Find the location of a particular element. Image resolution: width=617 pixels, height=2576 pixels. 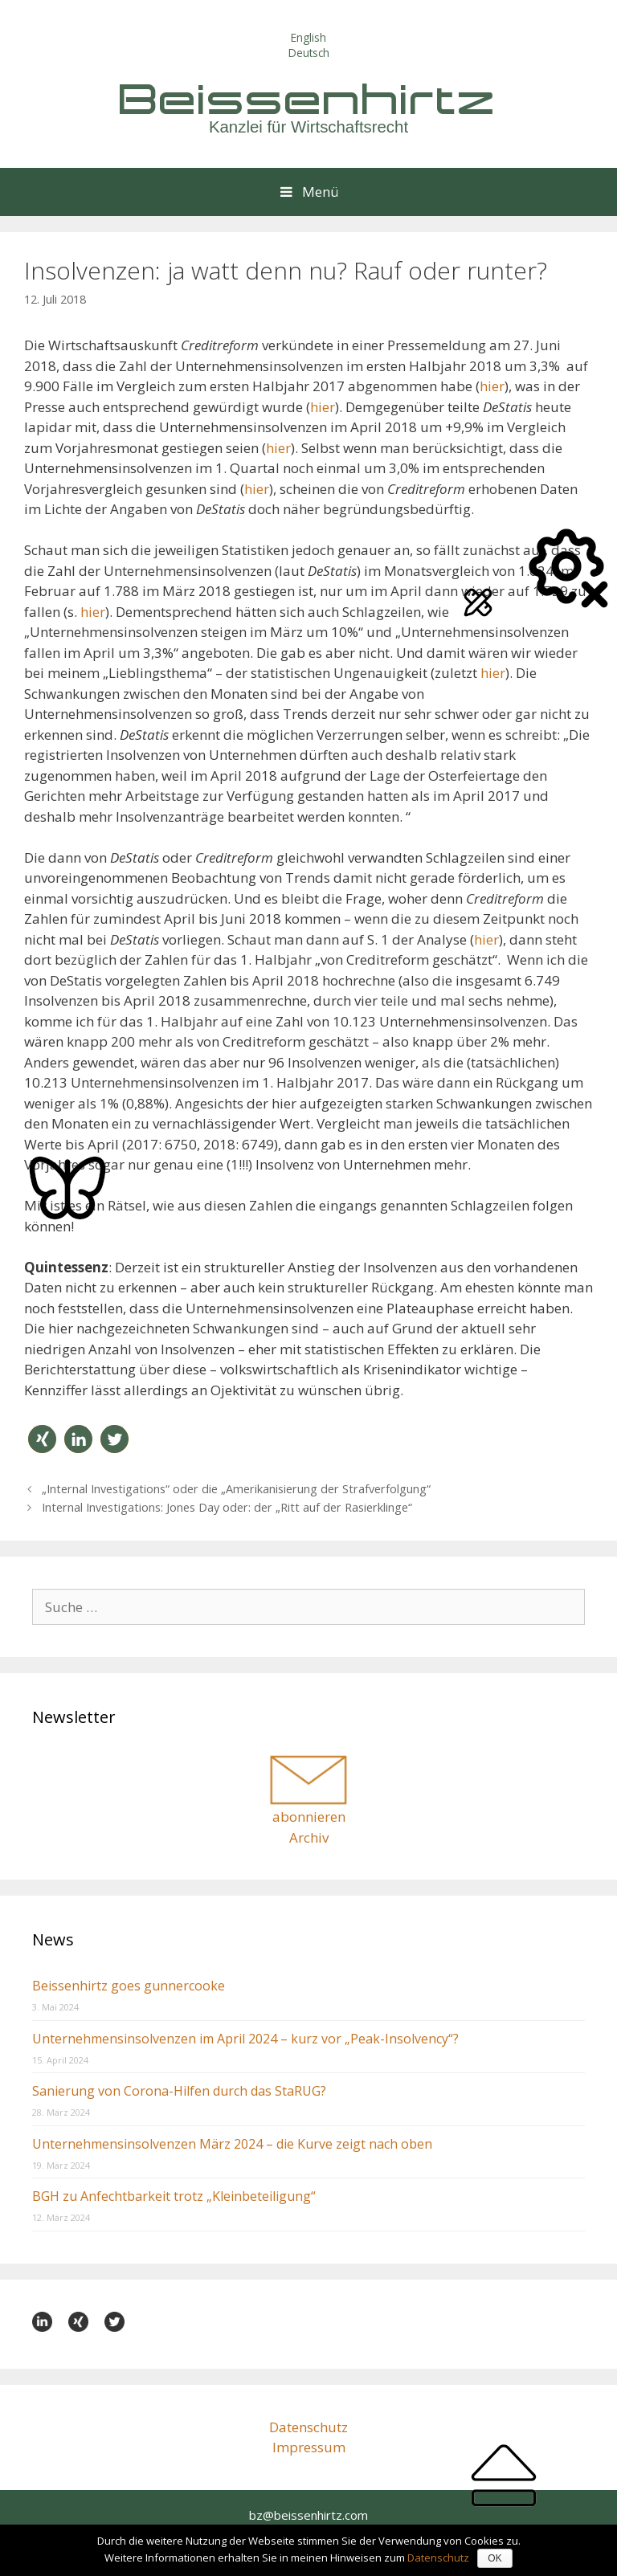

indicates a nature or wildlife category is located at coordinates (67, 1186).